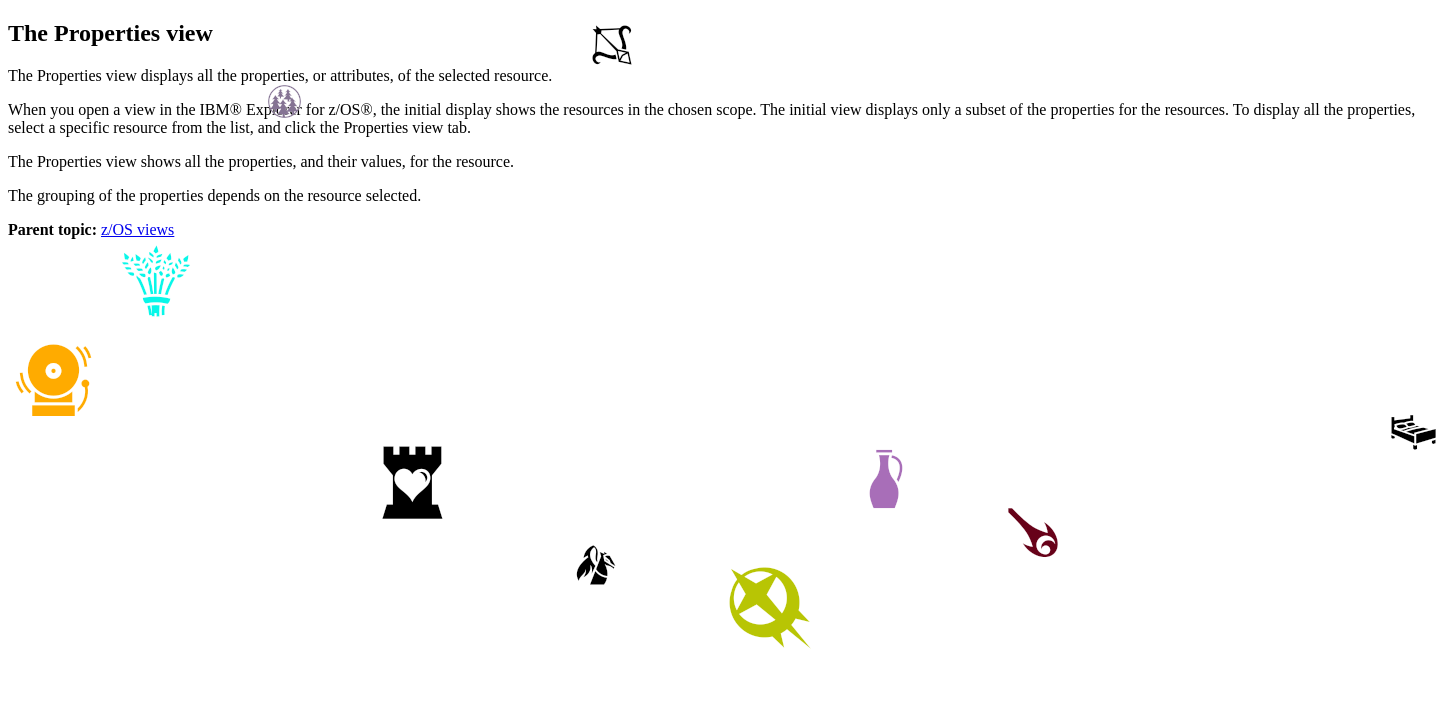 This screenshot has height=720, width=1440. I want to click on indicates a critical hit or special attack, so click(769, 607).